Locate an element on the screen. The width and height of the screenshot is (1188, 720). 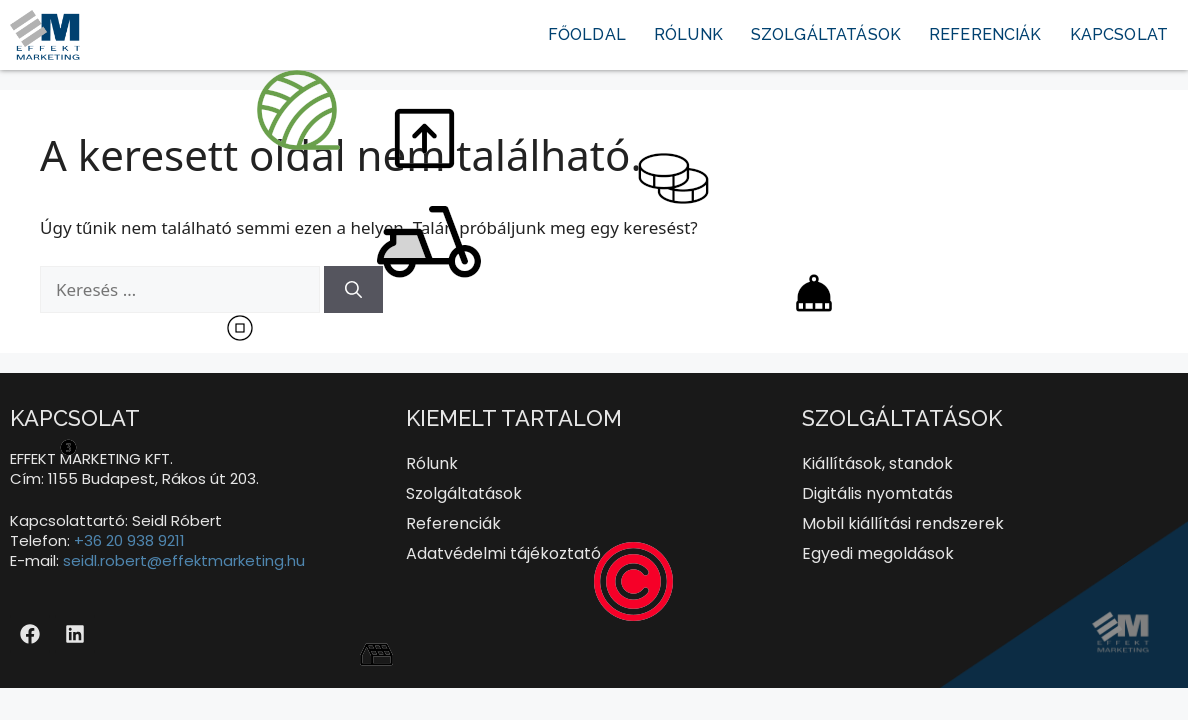
select winter or cold weather clothing category is located at coordinates (814, 295).